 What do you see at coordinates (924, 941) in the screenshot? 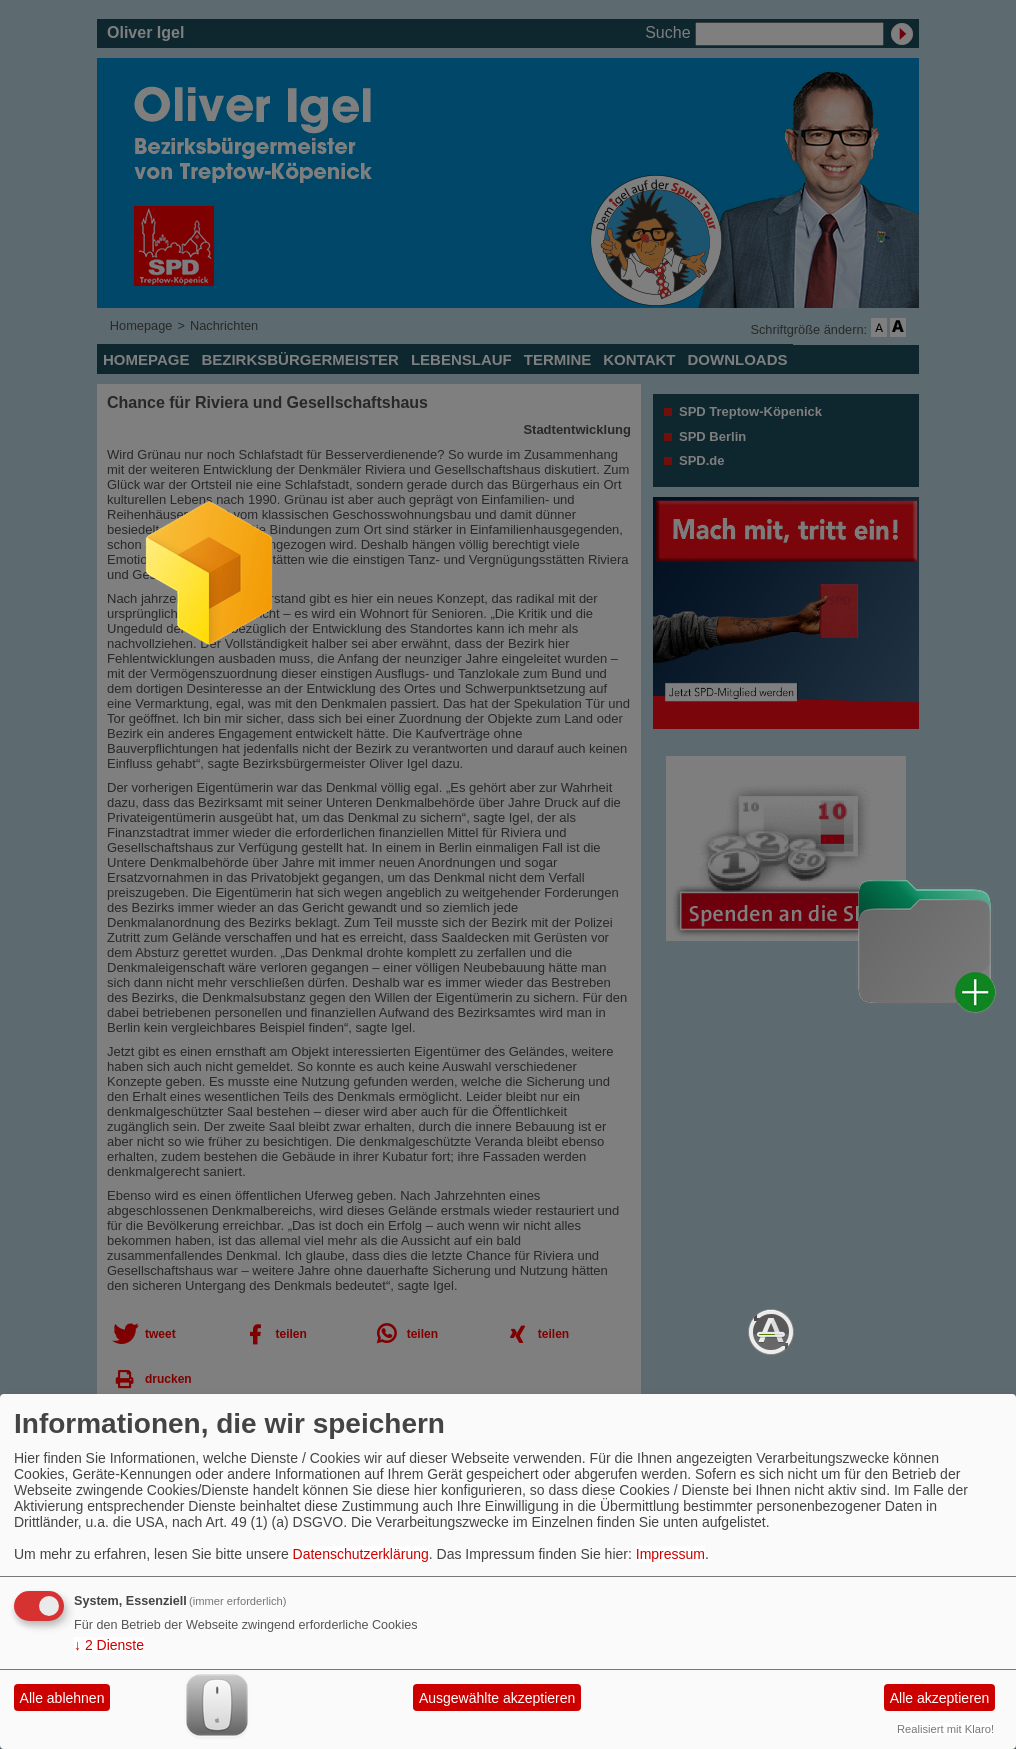
I see `create a new folder` at bounding box center [924, 941].